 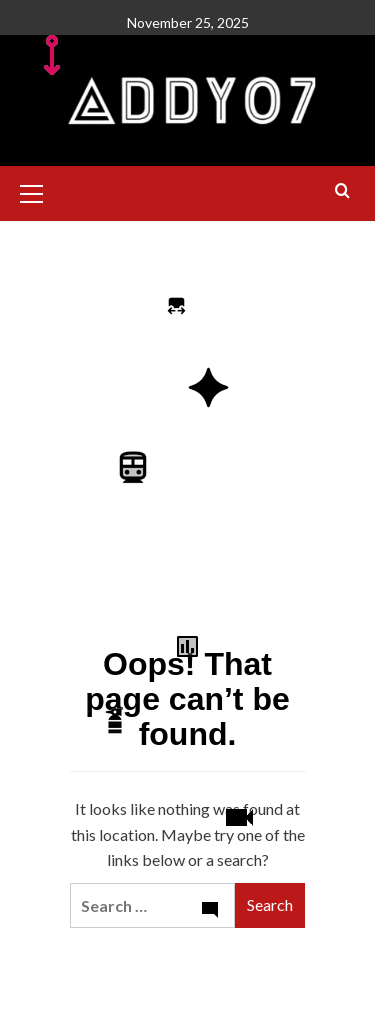 What do you see at coordinates (133, 468) in the screenshot?
I see `get public transit directions` at bounding box center [133, 468].